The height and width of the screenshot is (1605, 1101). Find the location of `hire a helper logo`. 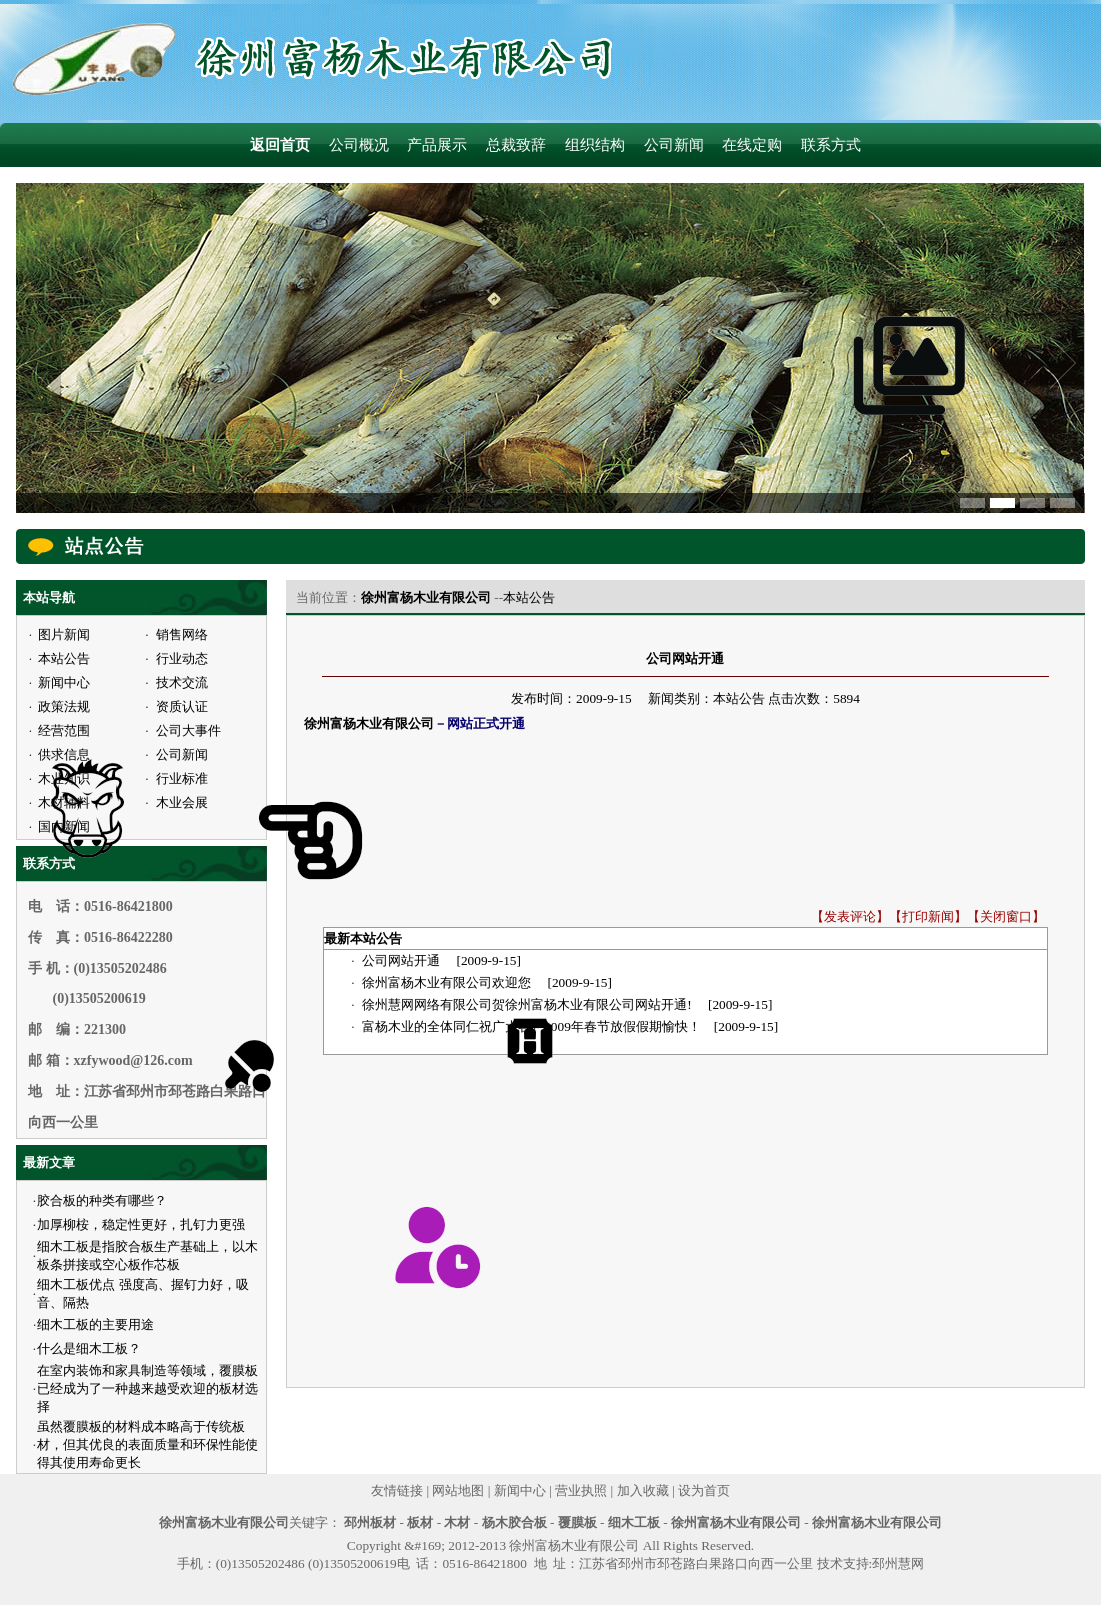

hire a helper logo is located at coordinates (530, 1041).